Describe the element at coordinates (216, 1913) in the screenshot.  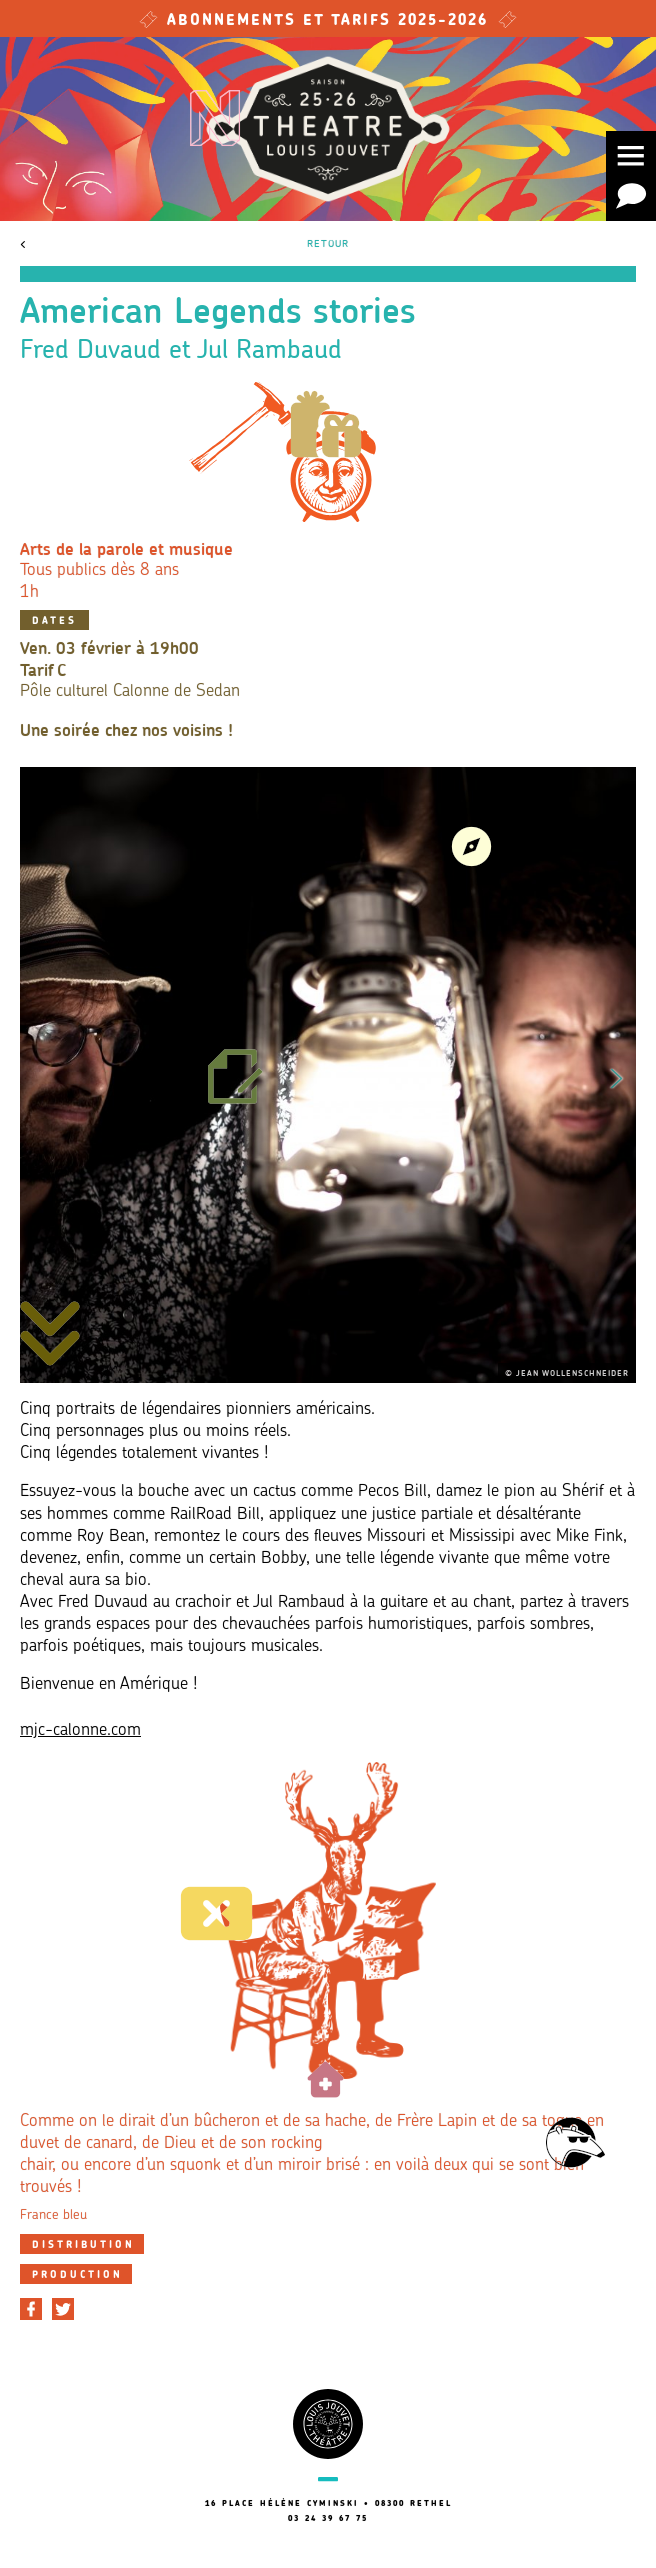
I see `close or dismiss a dialog box` at that location.